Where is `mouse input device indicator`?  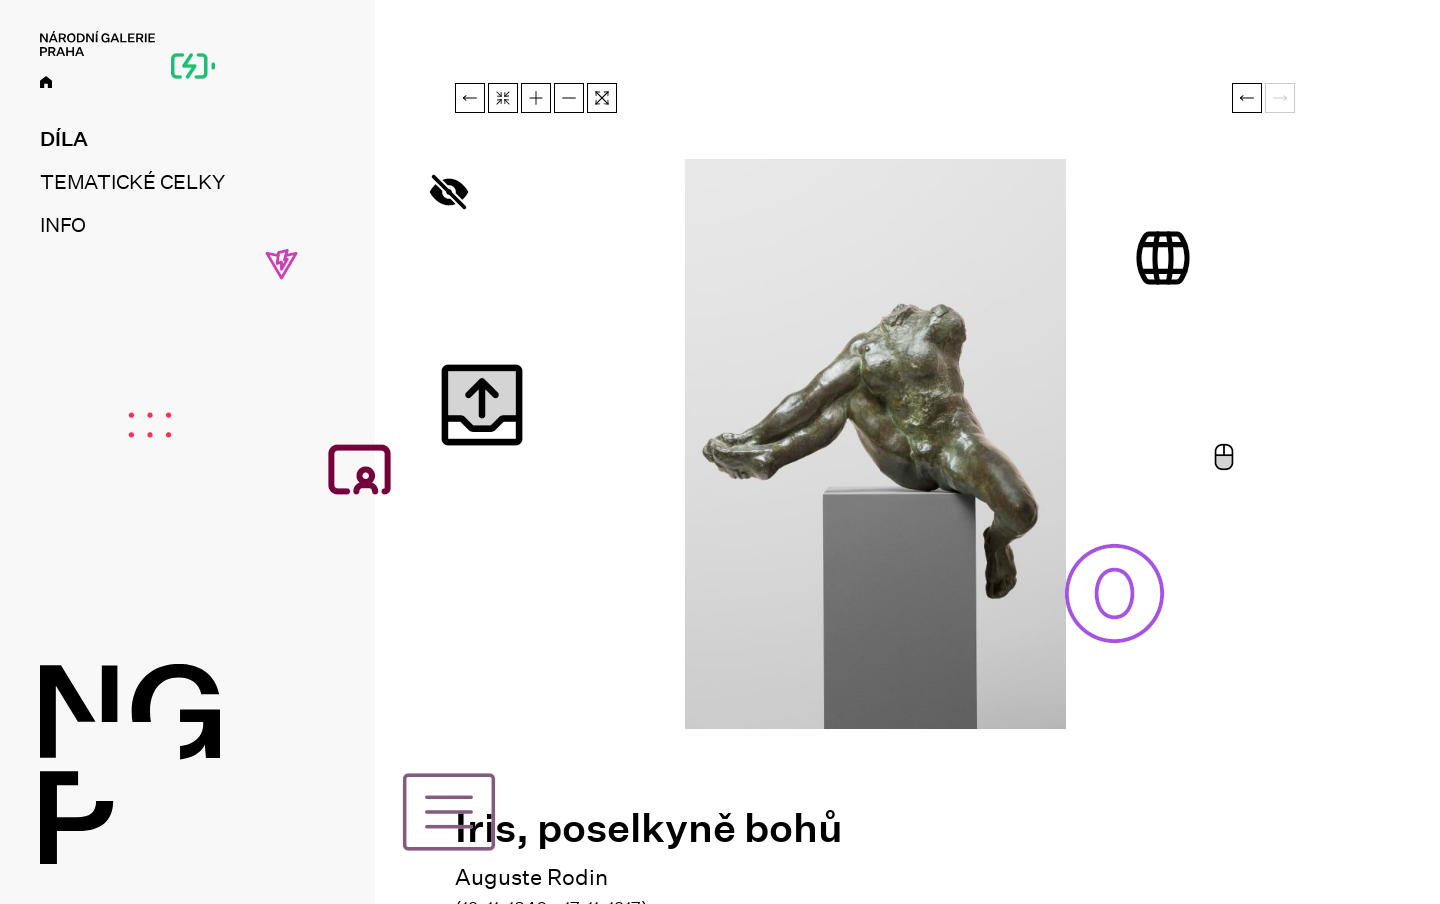 mouse input device indicator is located at coordinates (1224, 457).